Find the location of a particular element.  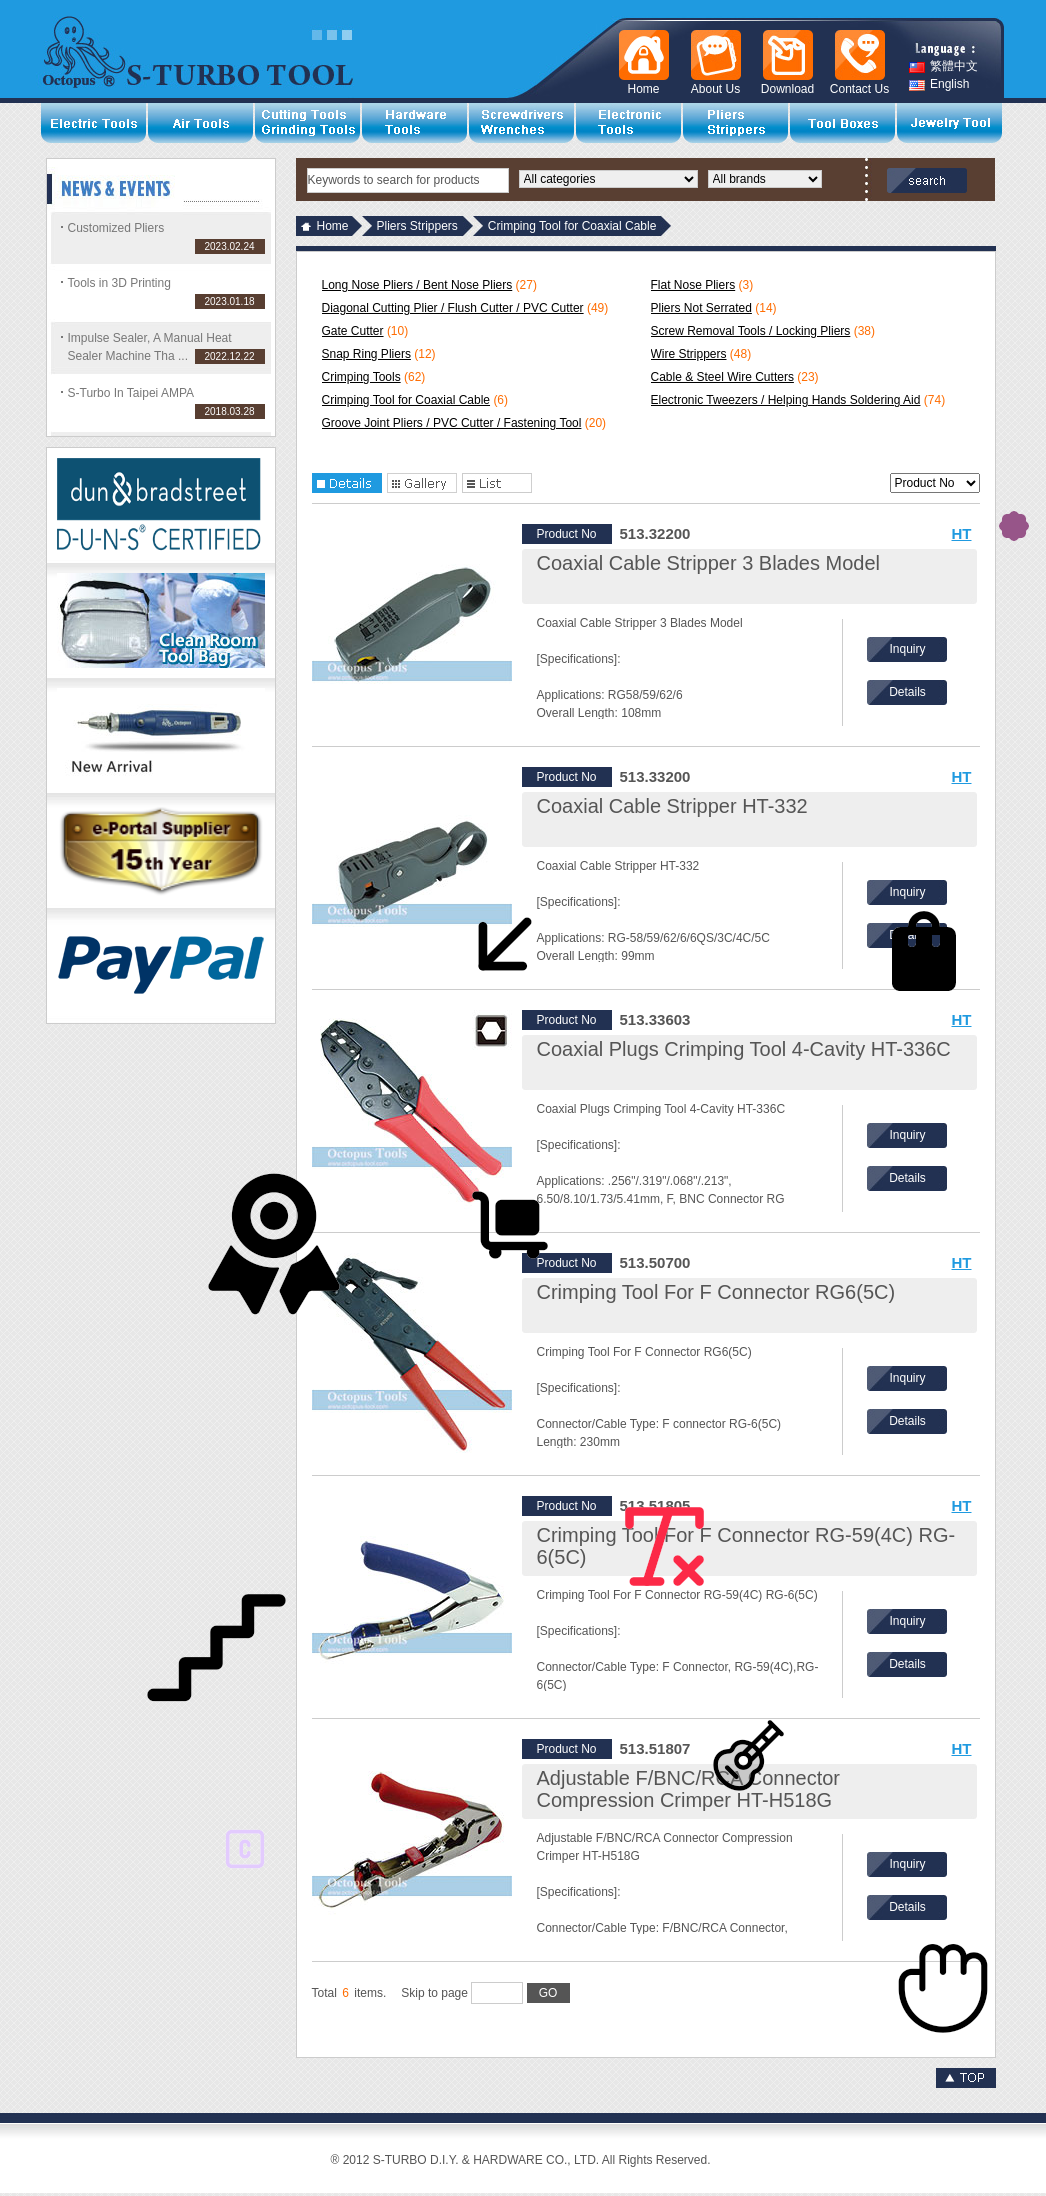

access music or audio content is located at coordinates (748, 1756).